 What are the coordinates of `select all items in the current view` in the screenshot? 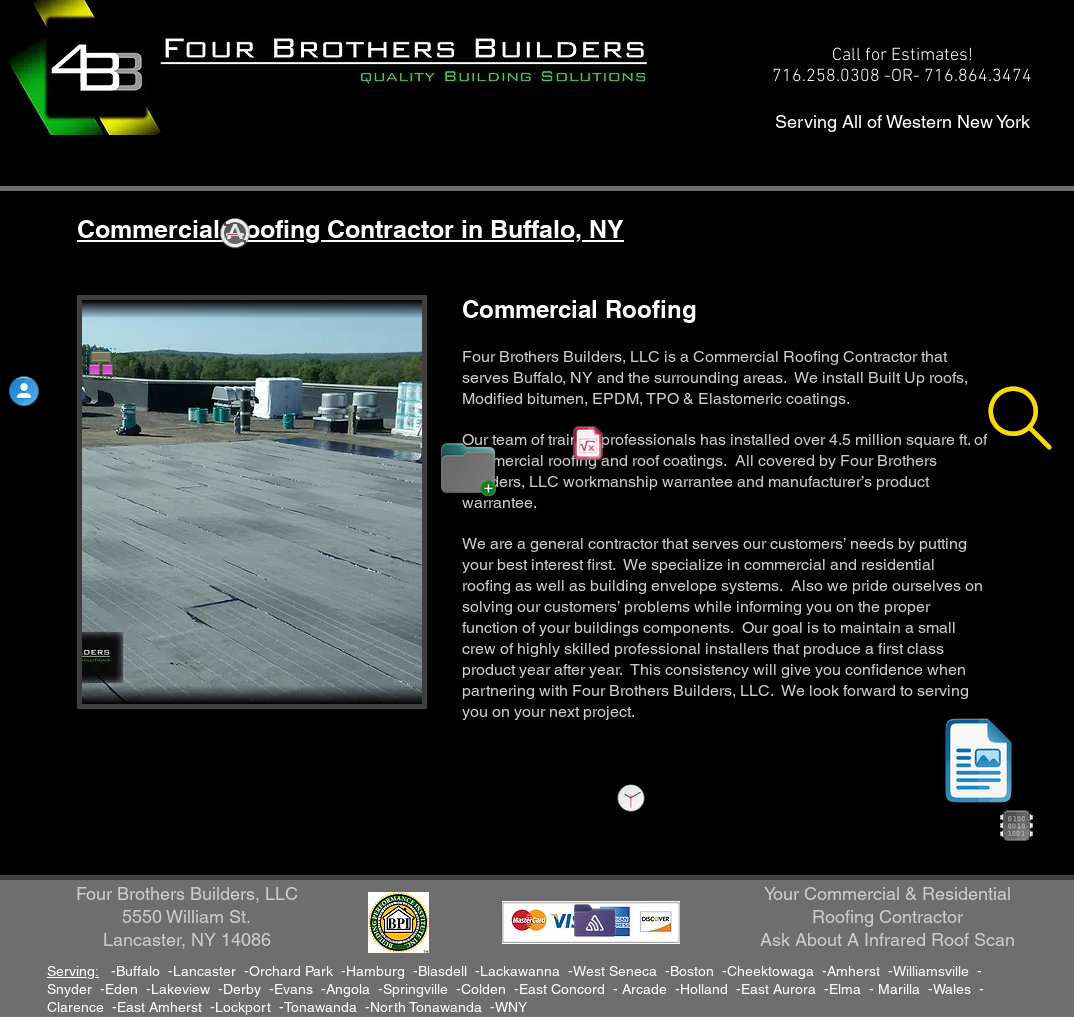 It's located at (101, 363).